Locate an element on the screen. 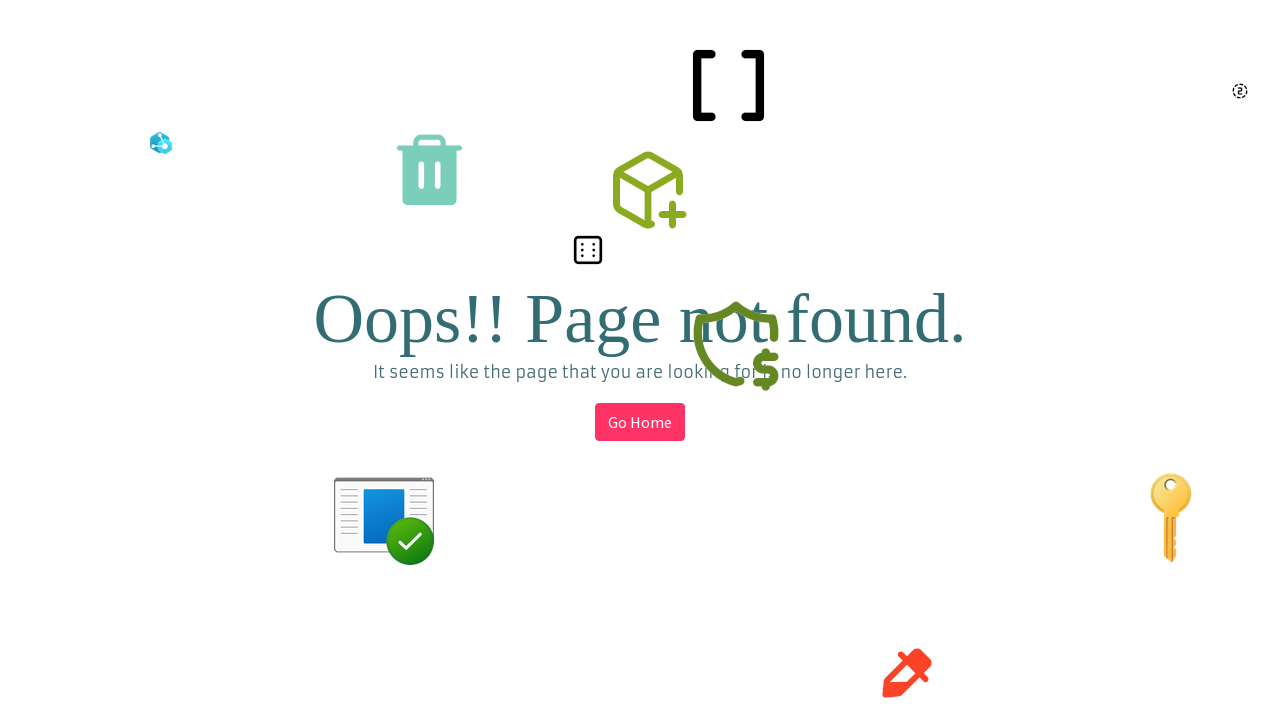 The height and width of the screenshot is (720, 1280). delete this item is located at coordinates (429, 172).